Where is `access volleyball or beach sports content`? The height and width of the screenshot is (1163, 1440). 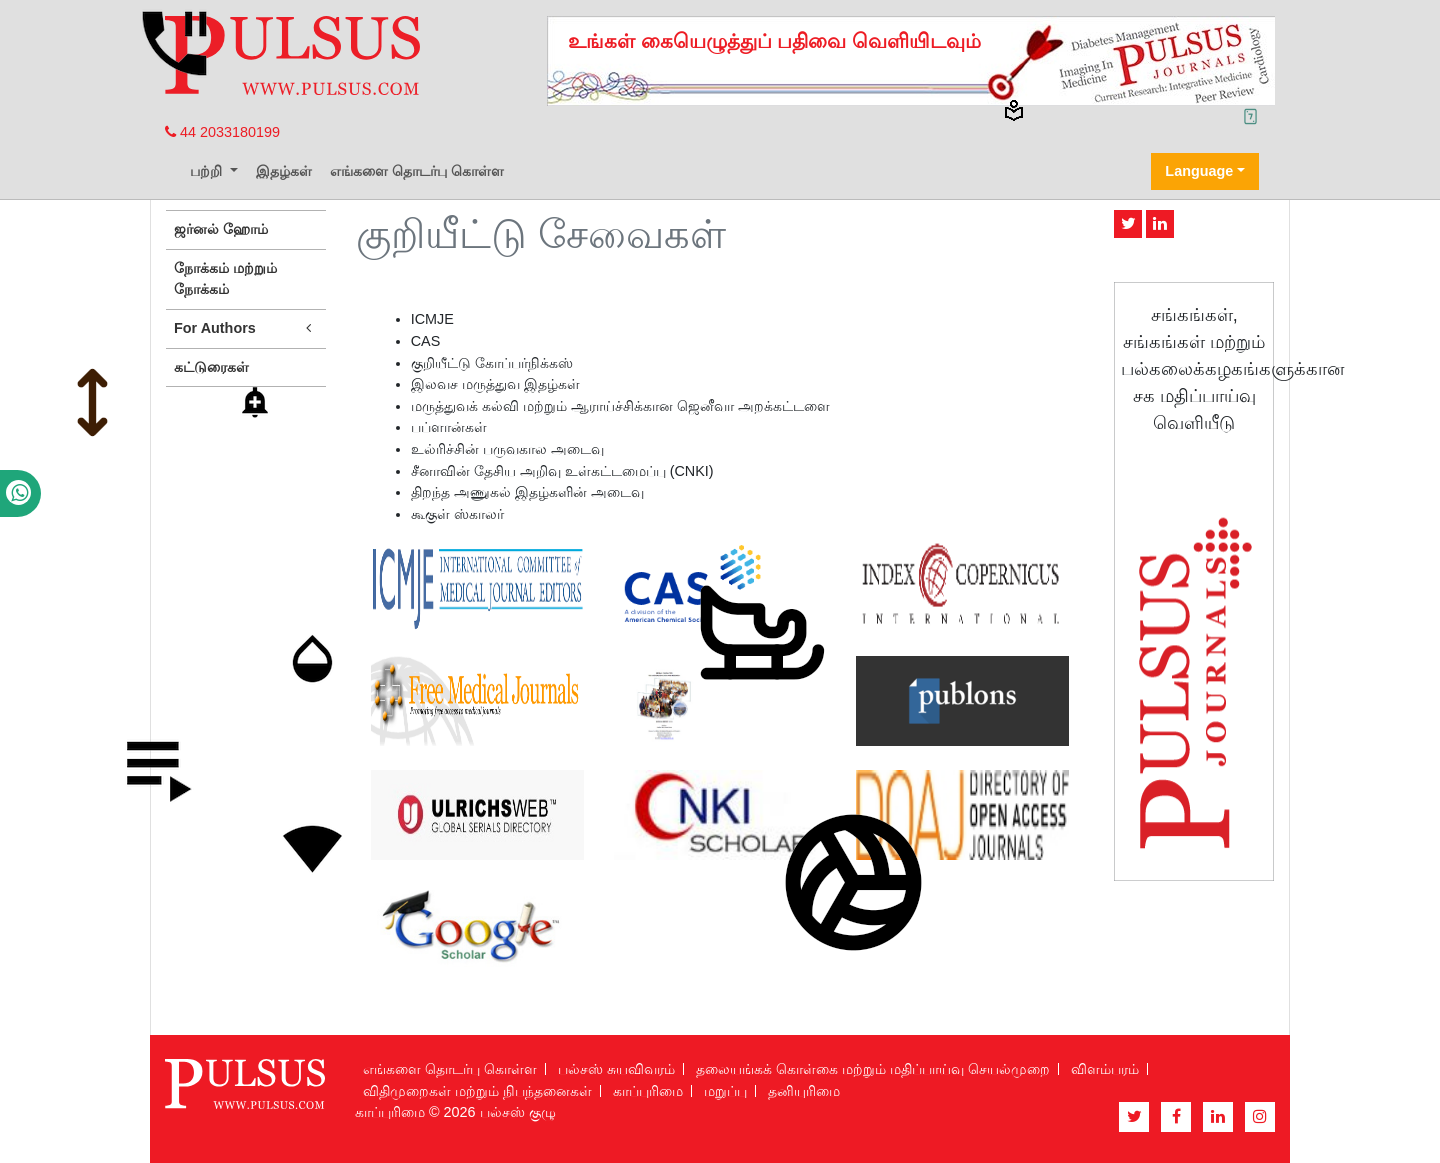
access volleyball or beach sports content is located at coordinates (853, 882).